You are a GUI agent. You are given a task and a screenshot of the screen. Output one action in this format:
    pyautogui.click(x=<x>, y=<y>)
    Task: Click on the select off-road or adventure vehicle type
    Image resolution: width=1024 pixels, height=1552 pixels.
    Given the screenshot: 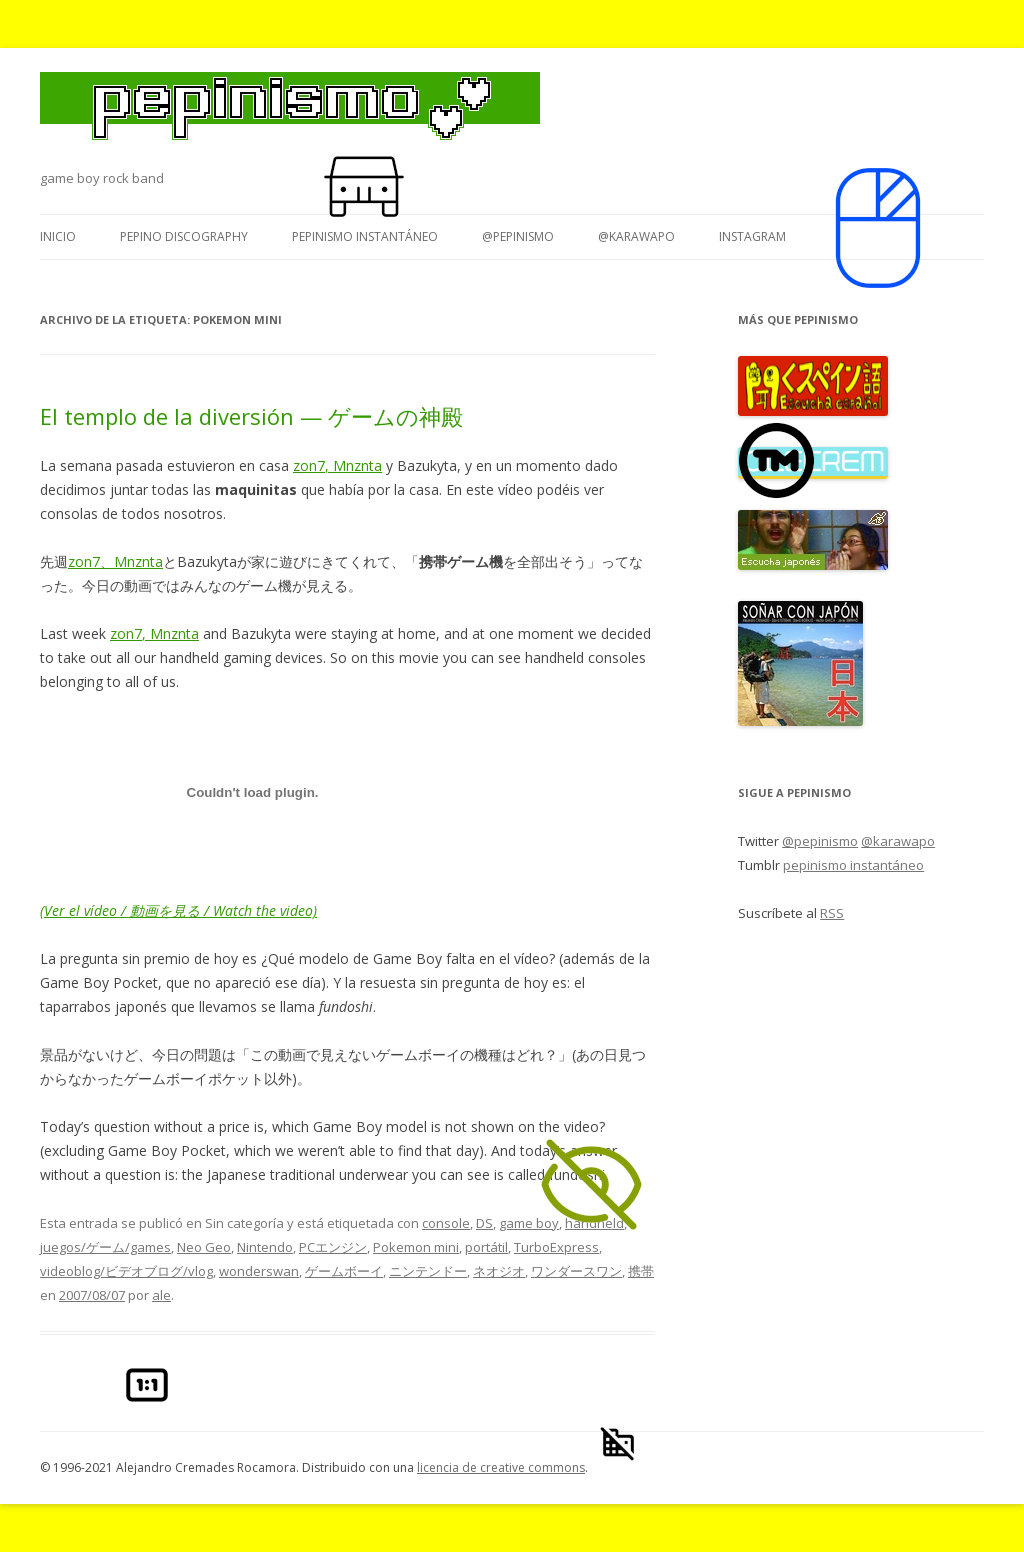 What is the action you would take?
    pyautogui.click(x=364, y=188)
    